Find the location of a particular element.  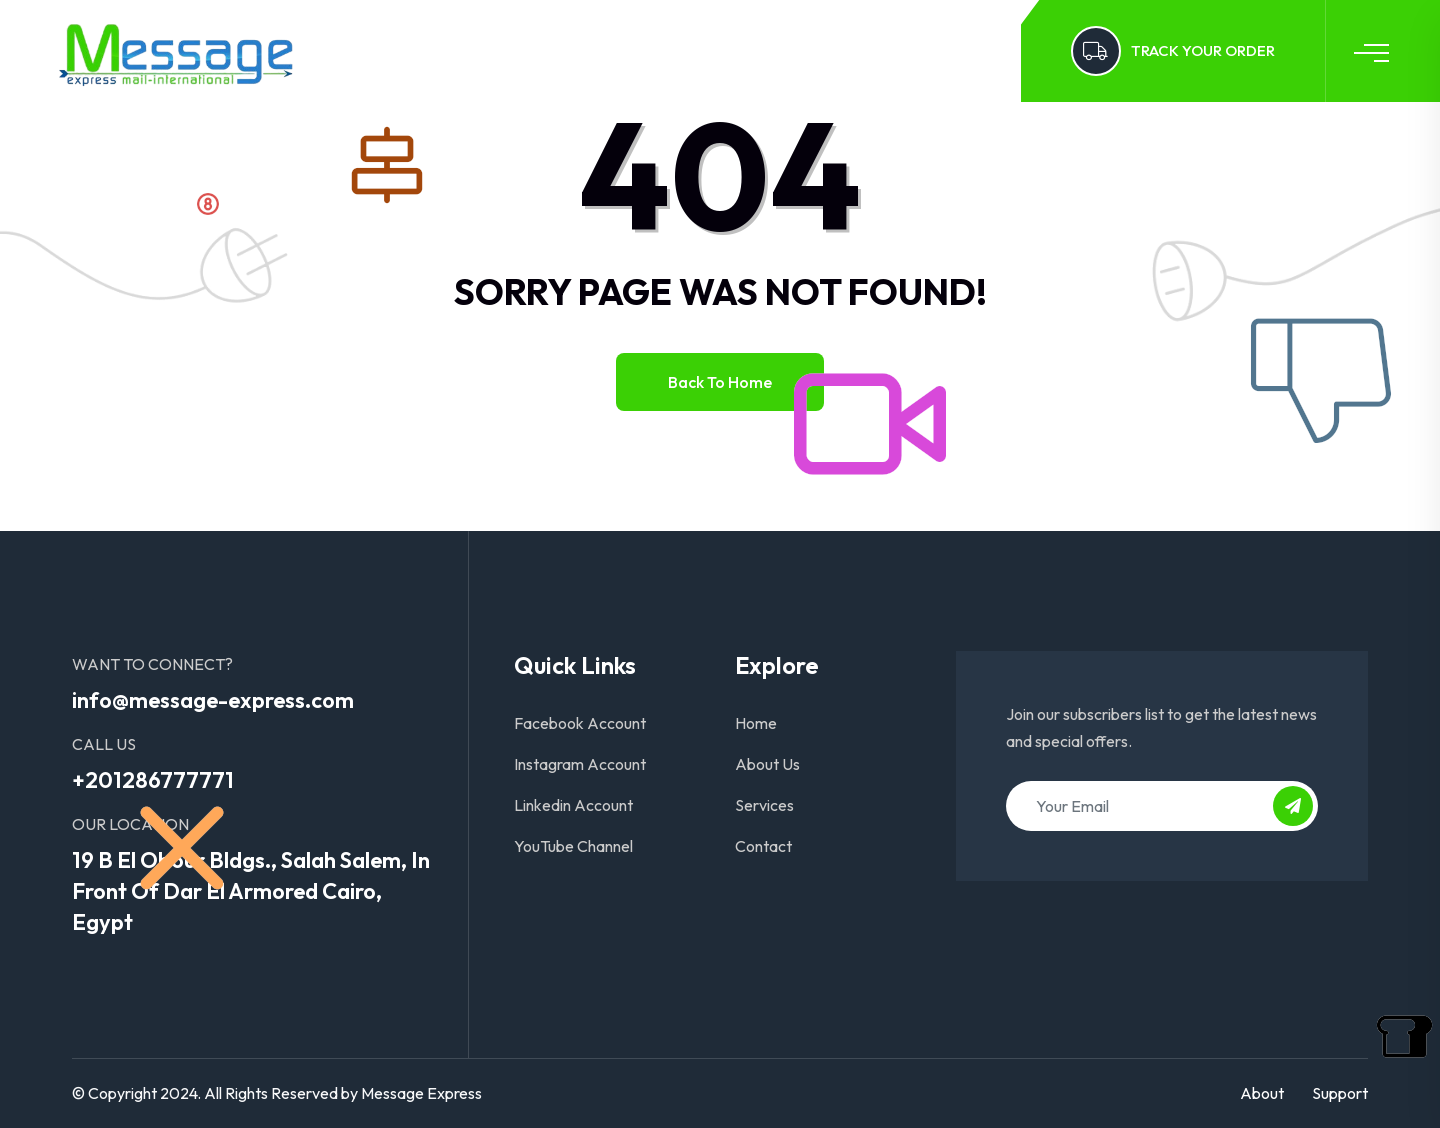

dislike or downvote content is located at coordinates (1321, 373).